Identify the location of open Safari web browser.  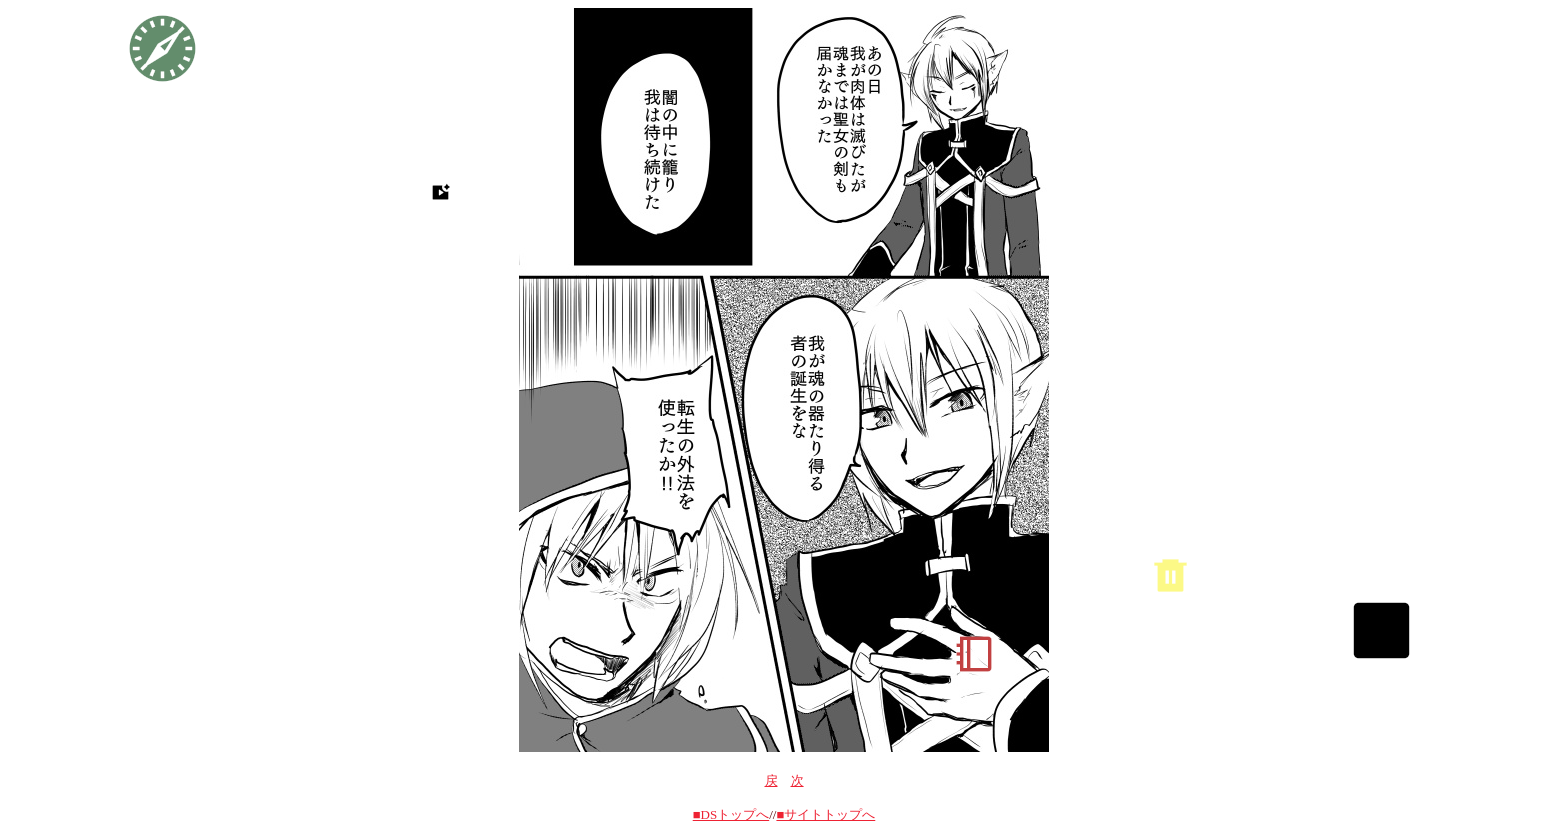
(162, 48).